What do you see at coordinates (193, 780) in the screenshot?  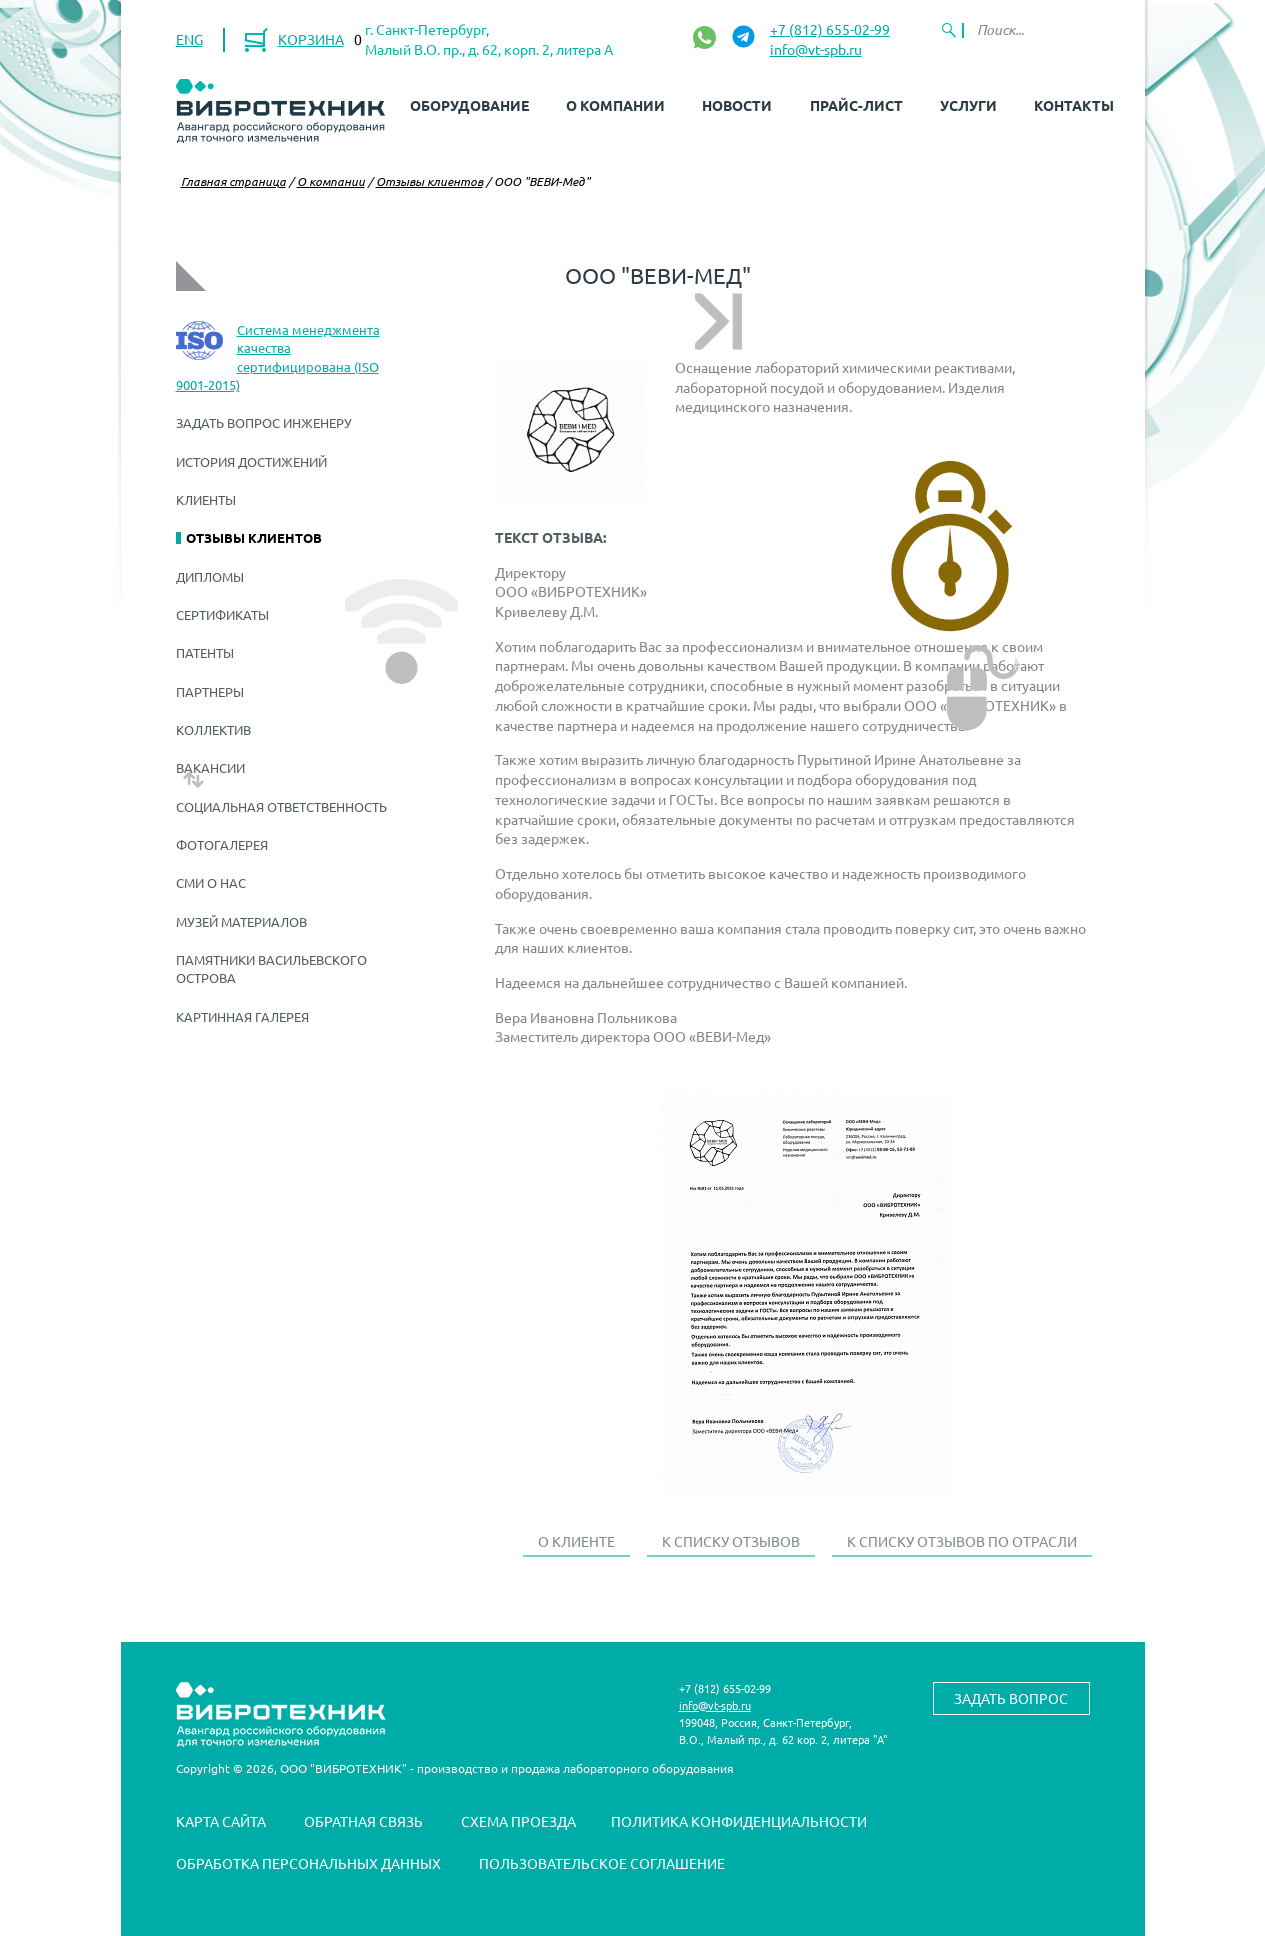 I see `sync or refresh email inbox` at bounding box center [193, 780].